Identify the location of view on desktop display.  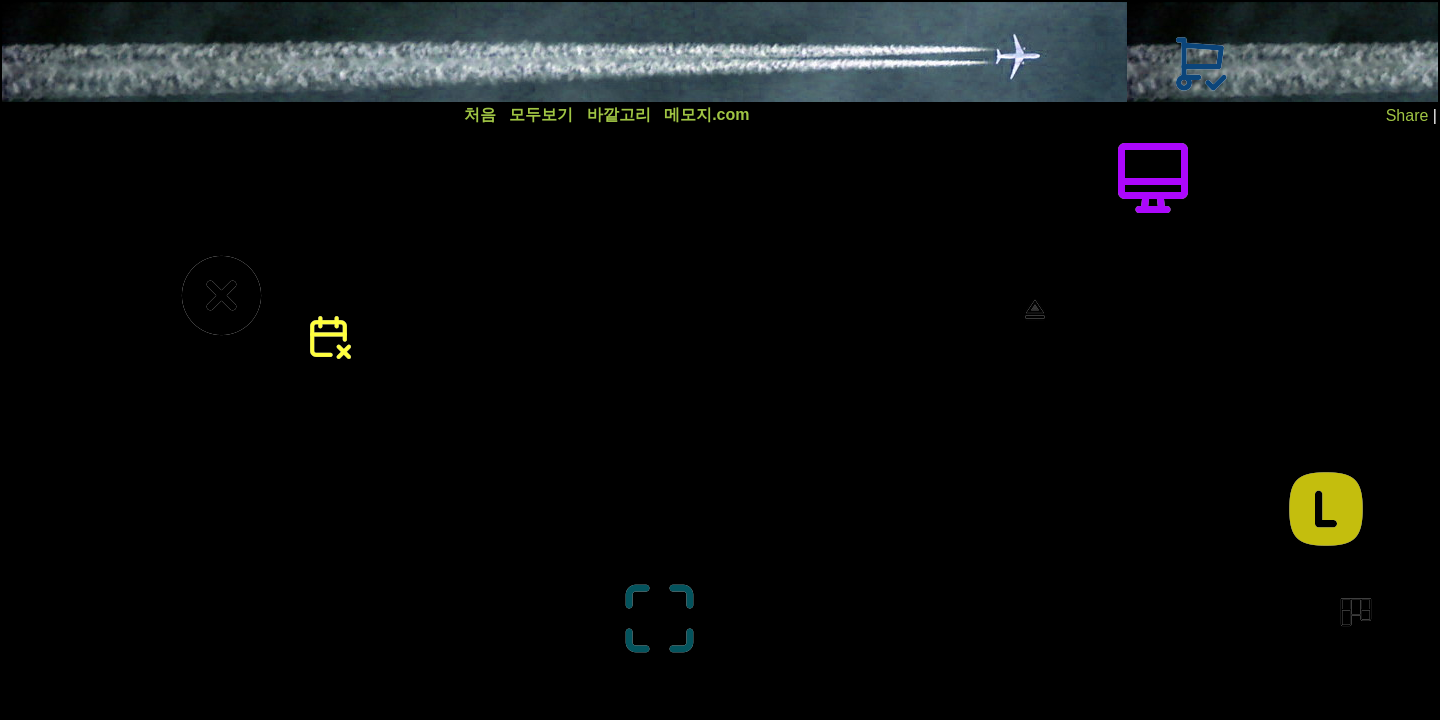
(1153, 178).